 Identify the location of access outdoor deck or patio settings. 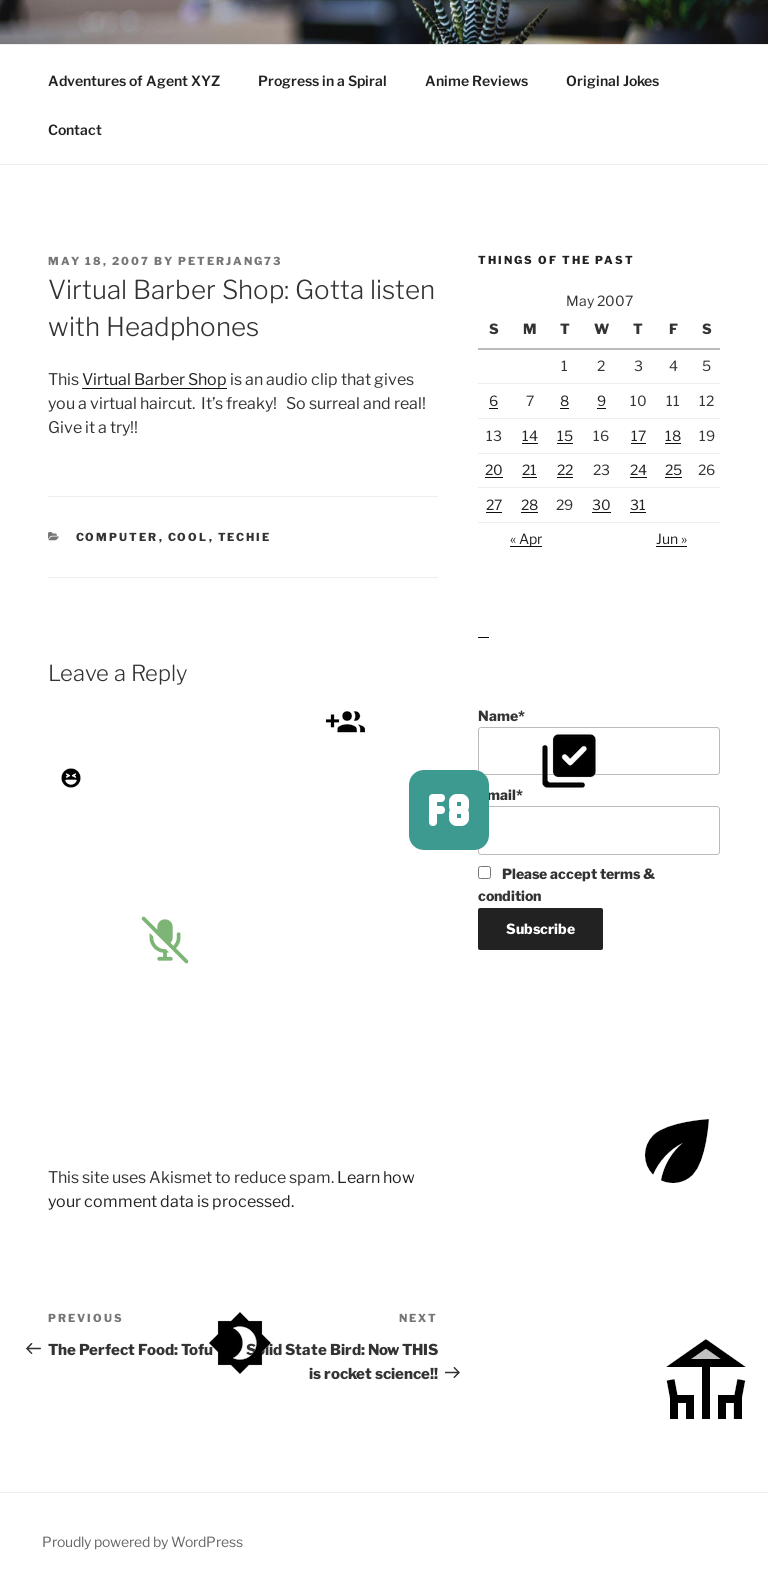
(706, 1379).